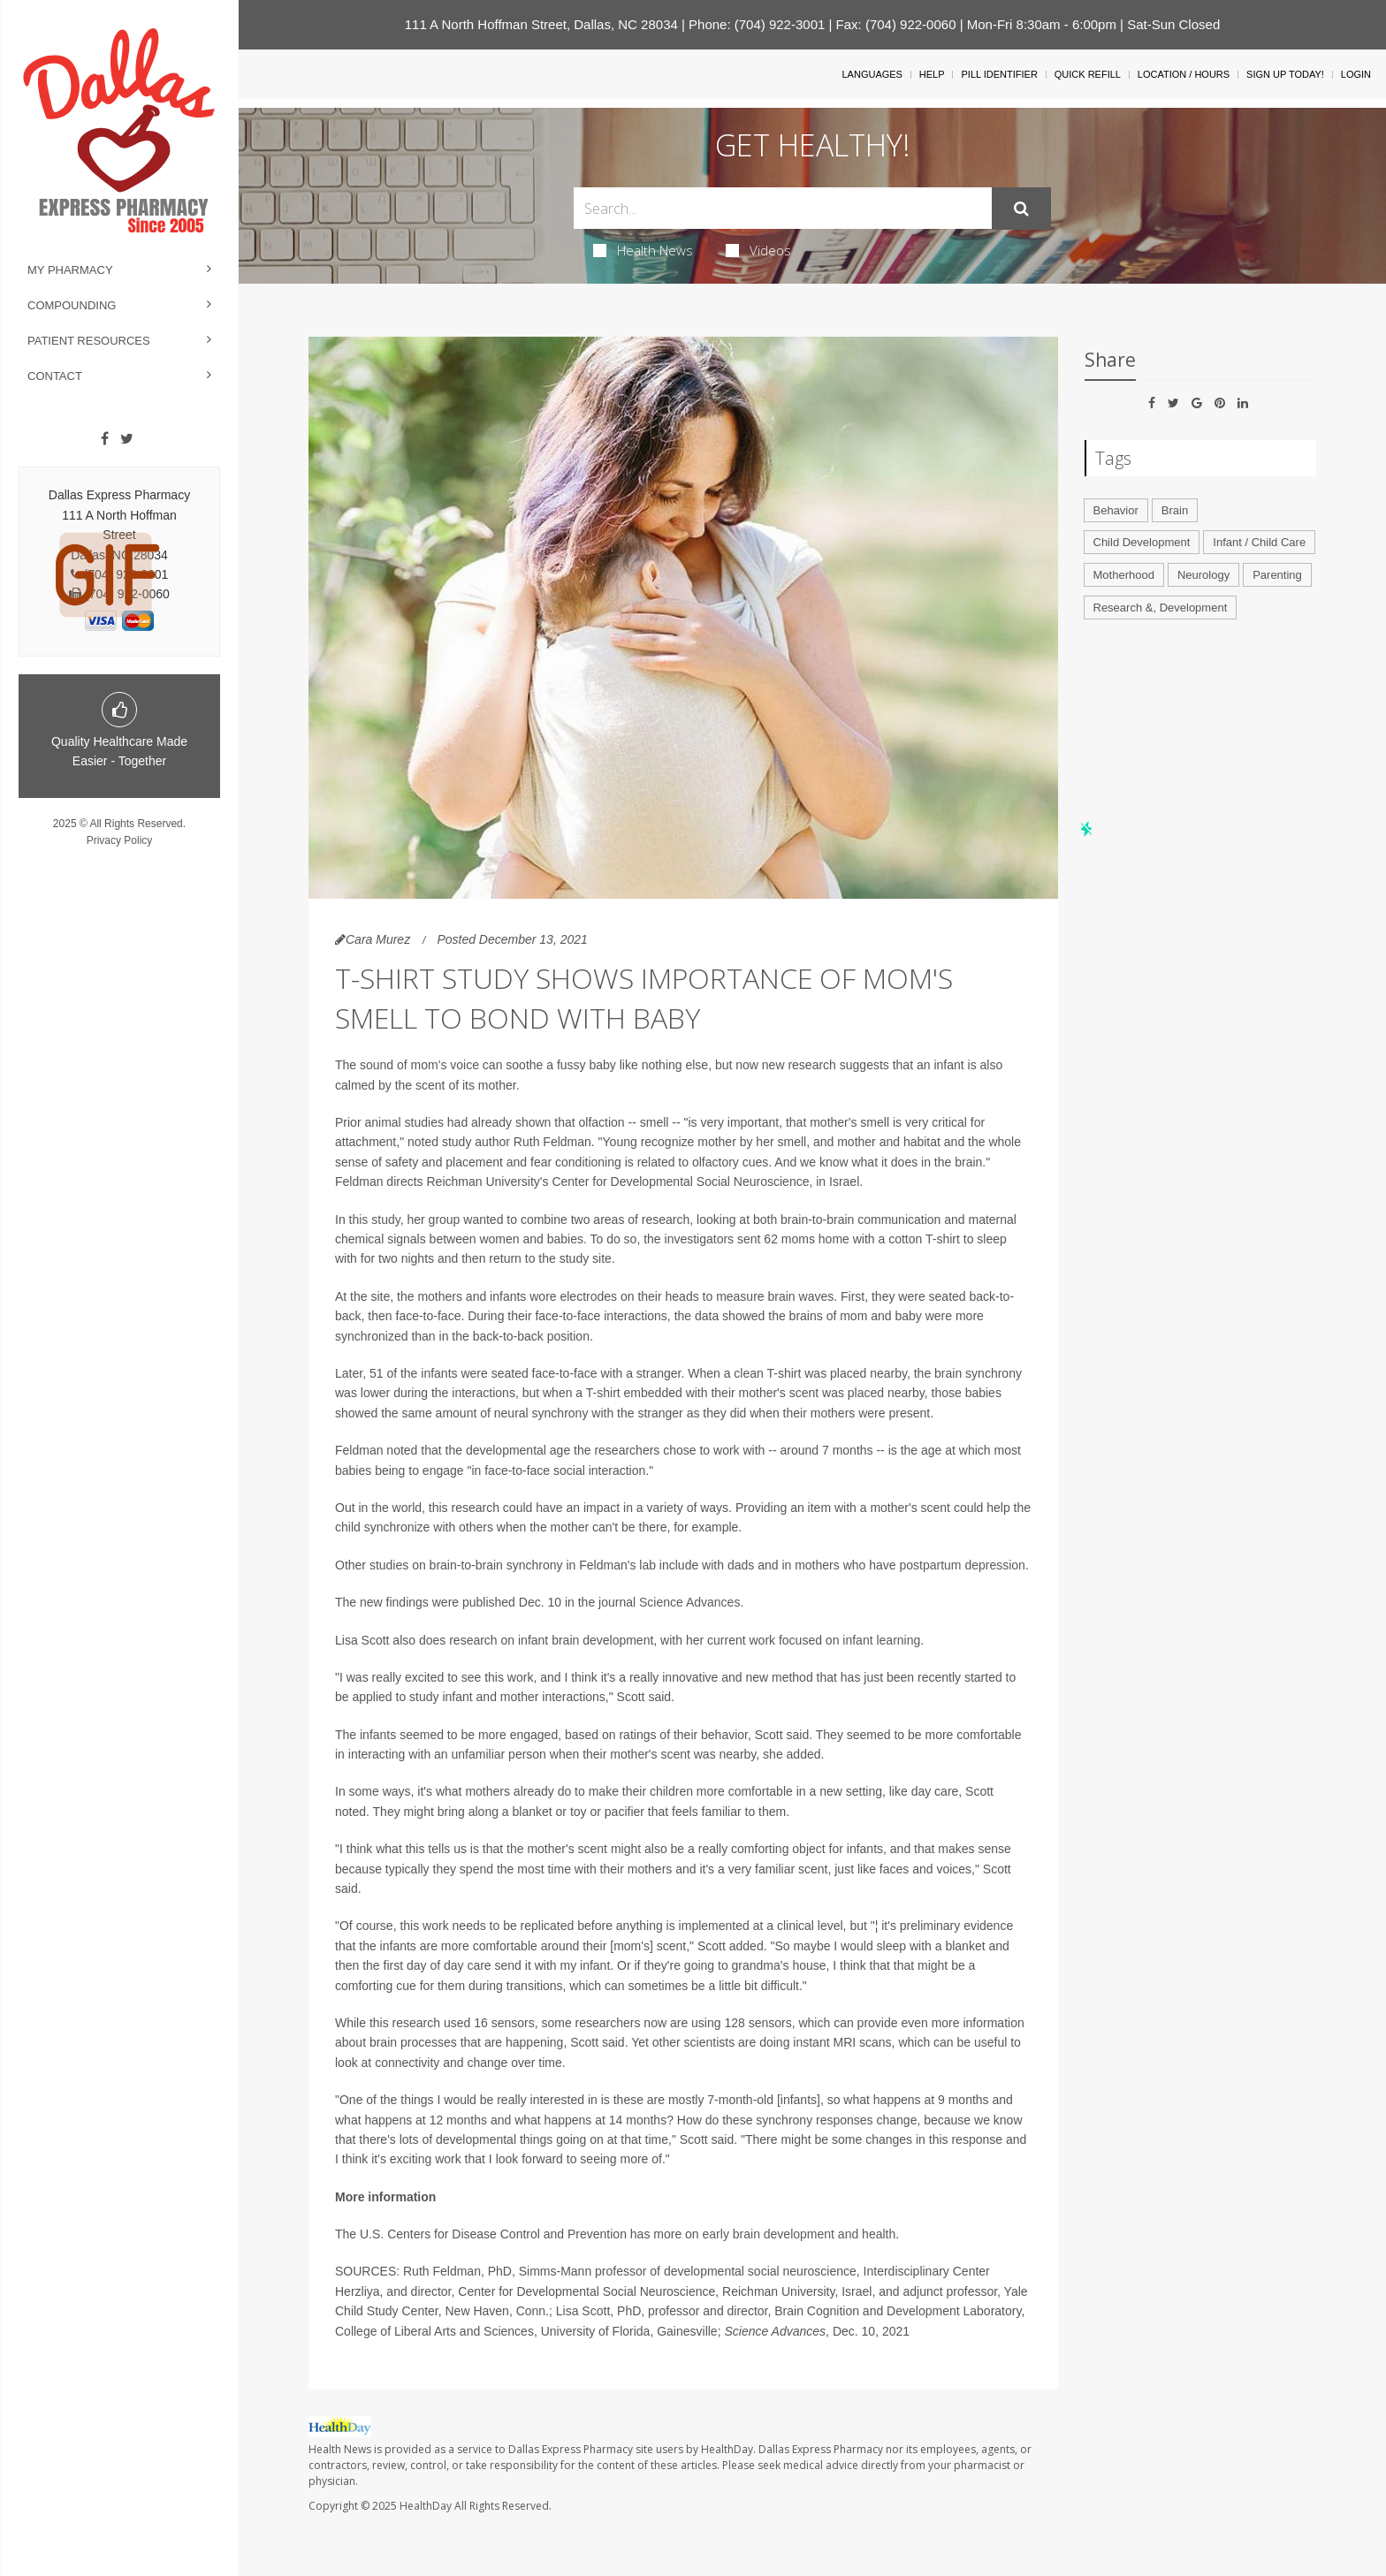  What do you see at coordinates (1086, 829) in the screenshot?
I see `disable flash or quick actions` at bounding box center [1086, 829].